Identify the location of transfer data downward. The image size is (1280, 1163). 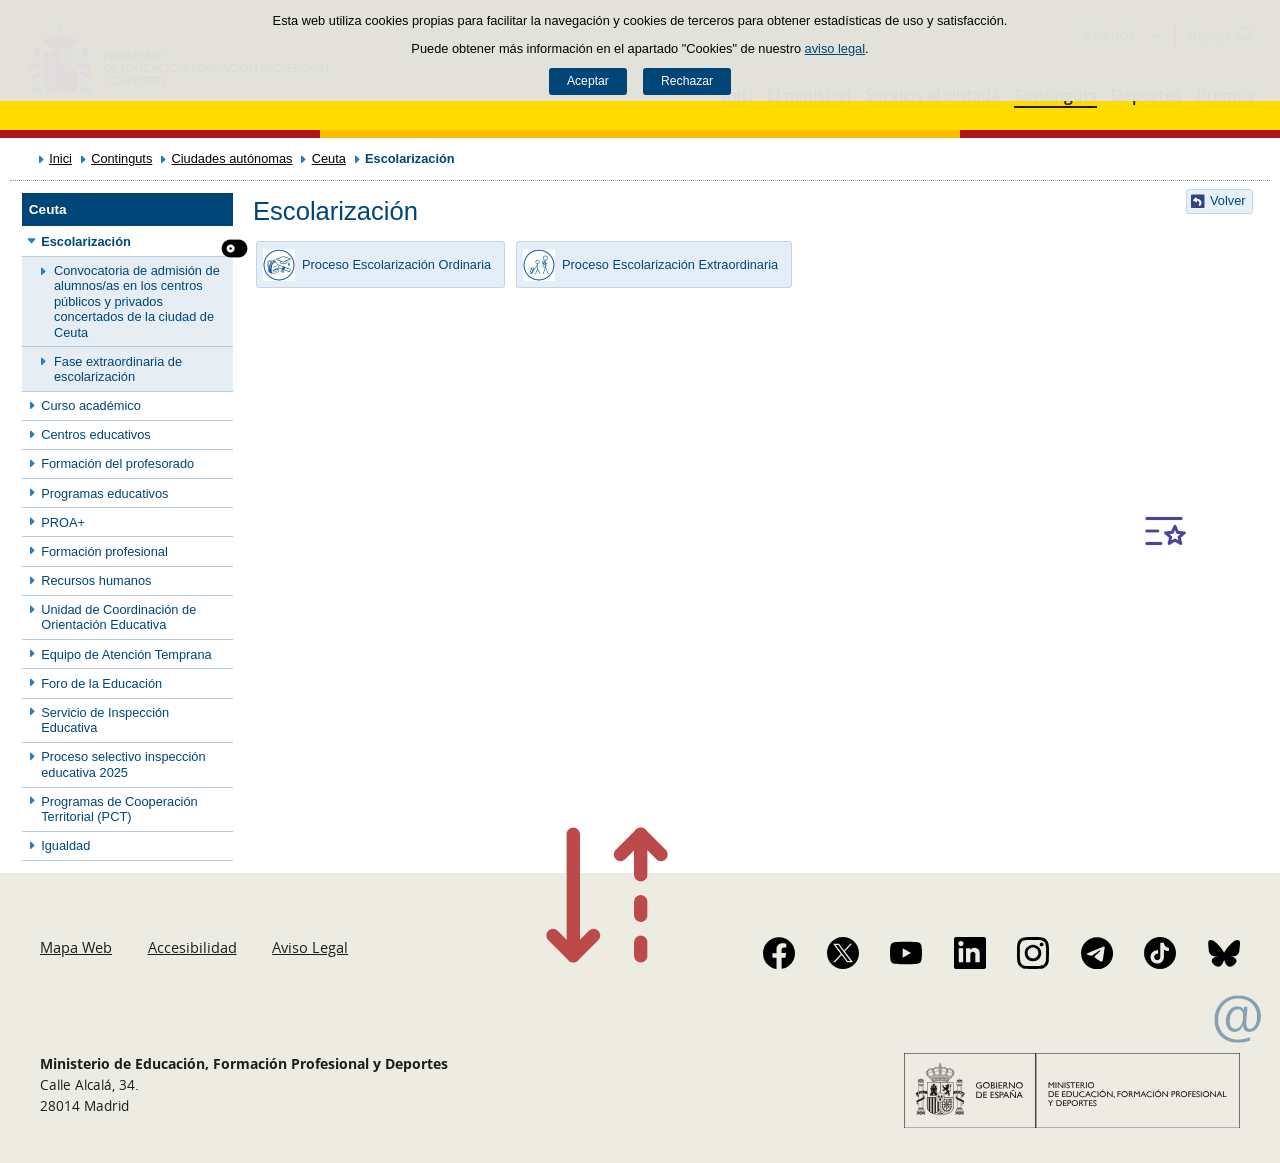
(607, 895).